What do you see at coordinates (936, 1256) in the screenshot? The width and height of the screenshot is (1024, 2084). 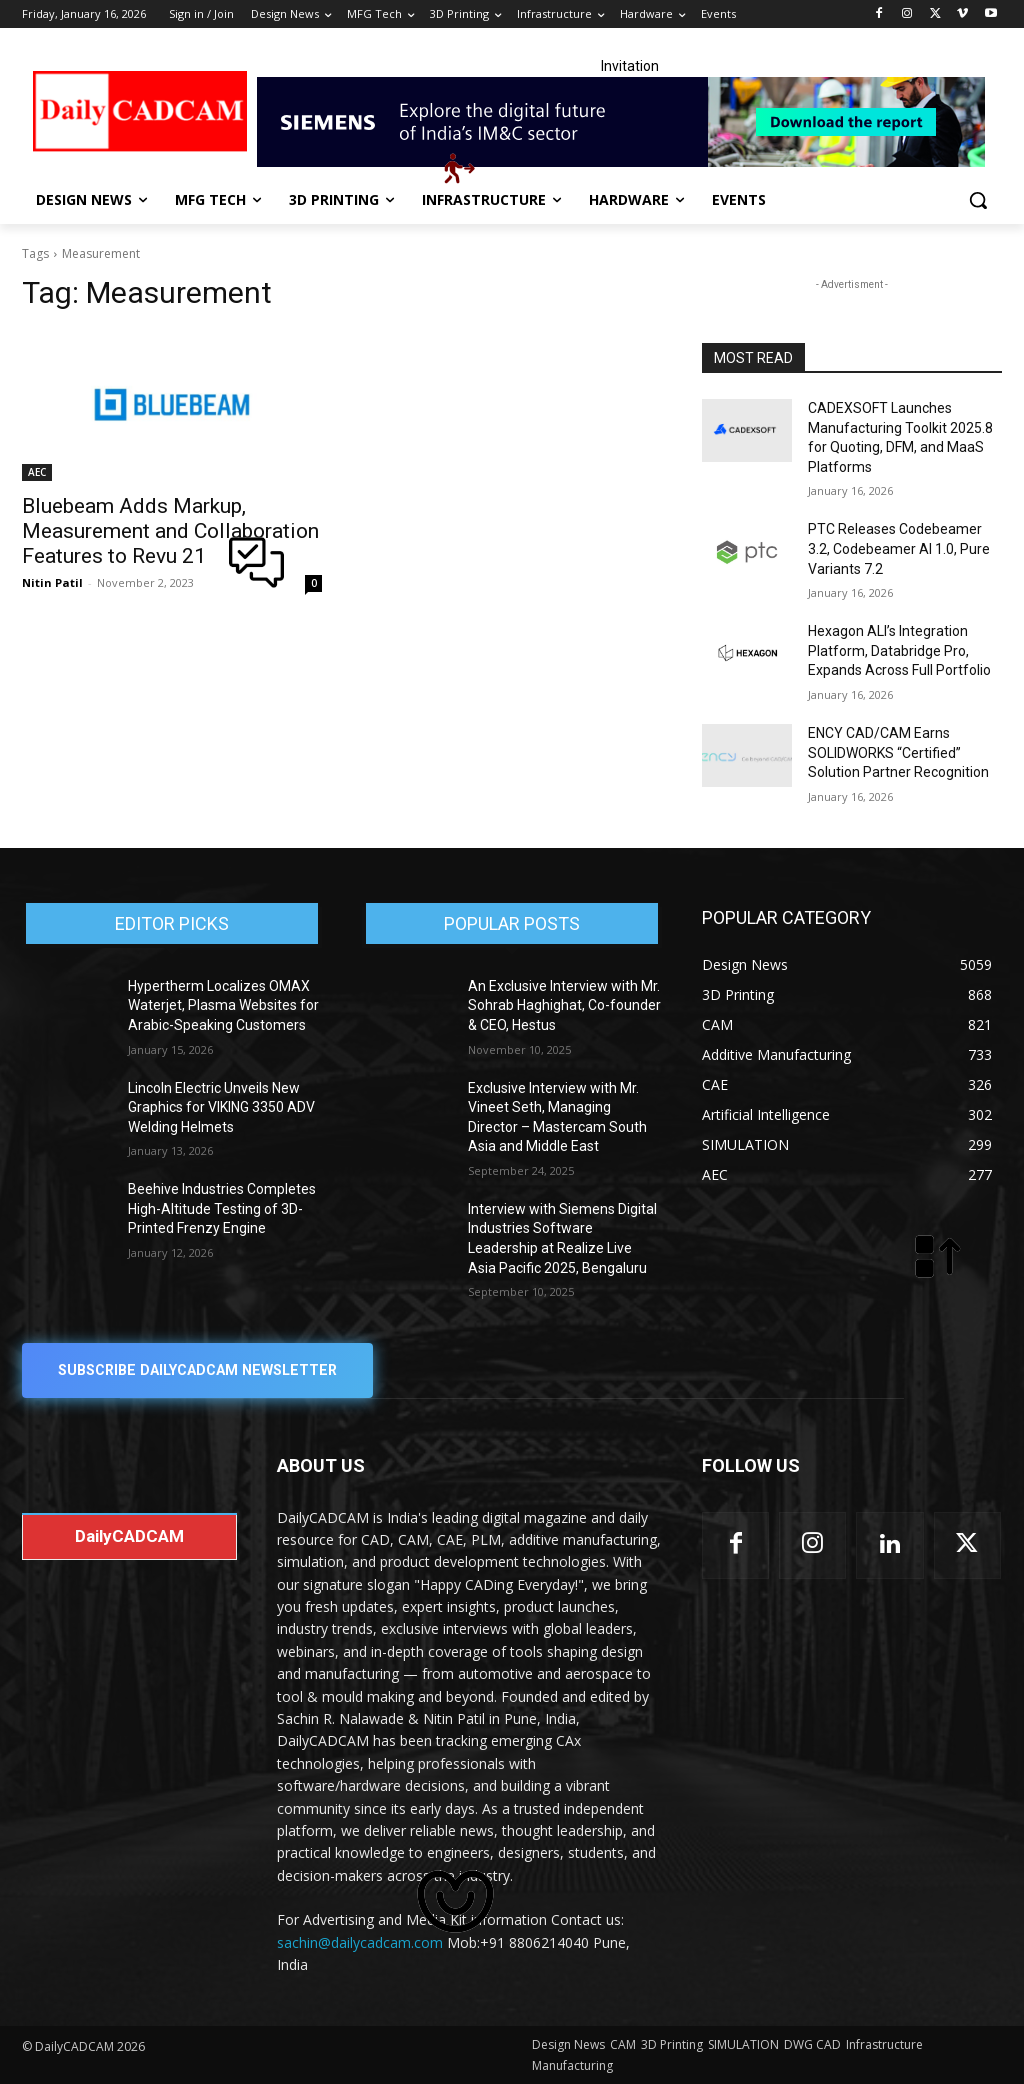 I see `sort items in ascending order` at bounding box center [936, 1256].